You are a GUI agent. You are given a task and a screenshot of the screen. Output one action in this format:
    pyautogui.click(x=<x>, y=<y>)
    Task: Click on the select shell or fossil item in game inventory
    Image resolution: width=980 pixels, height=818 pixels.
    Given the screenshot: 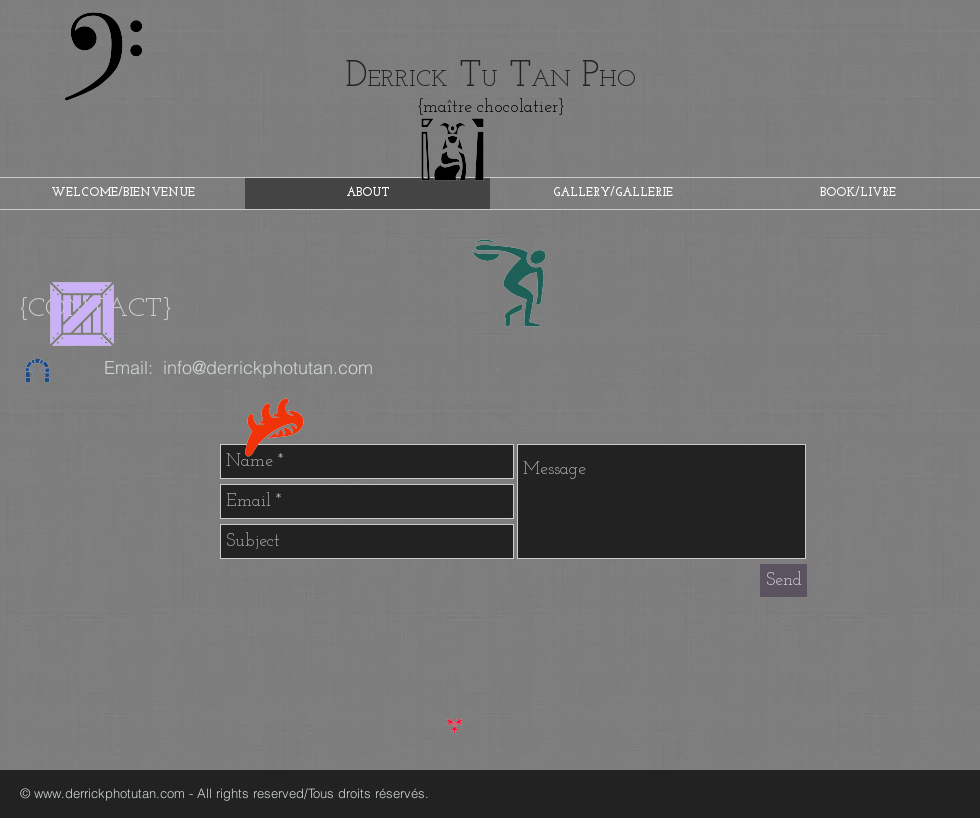 What is the action you would take?
    pyautogui.click(x=274, y=427)
    